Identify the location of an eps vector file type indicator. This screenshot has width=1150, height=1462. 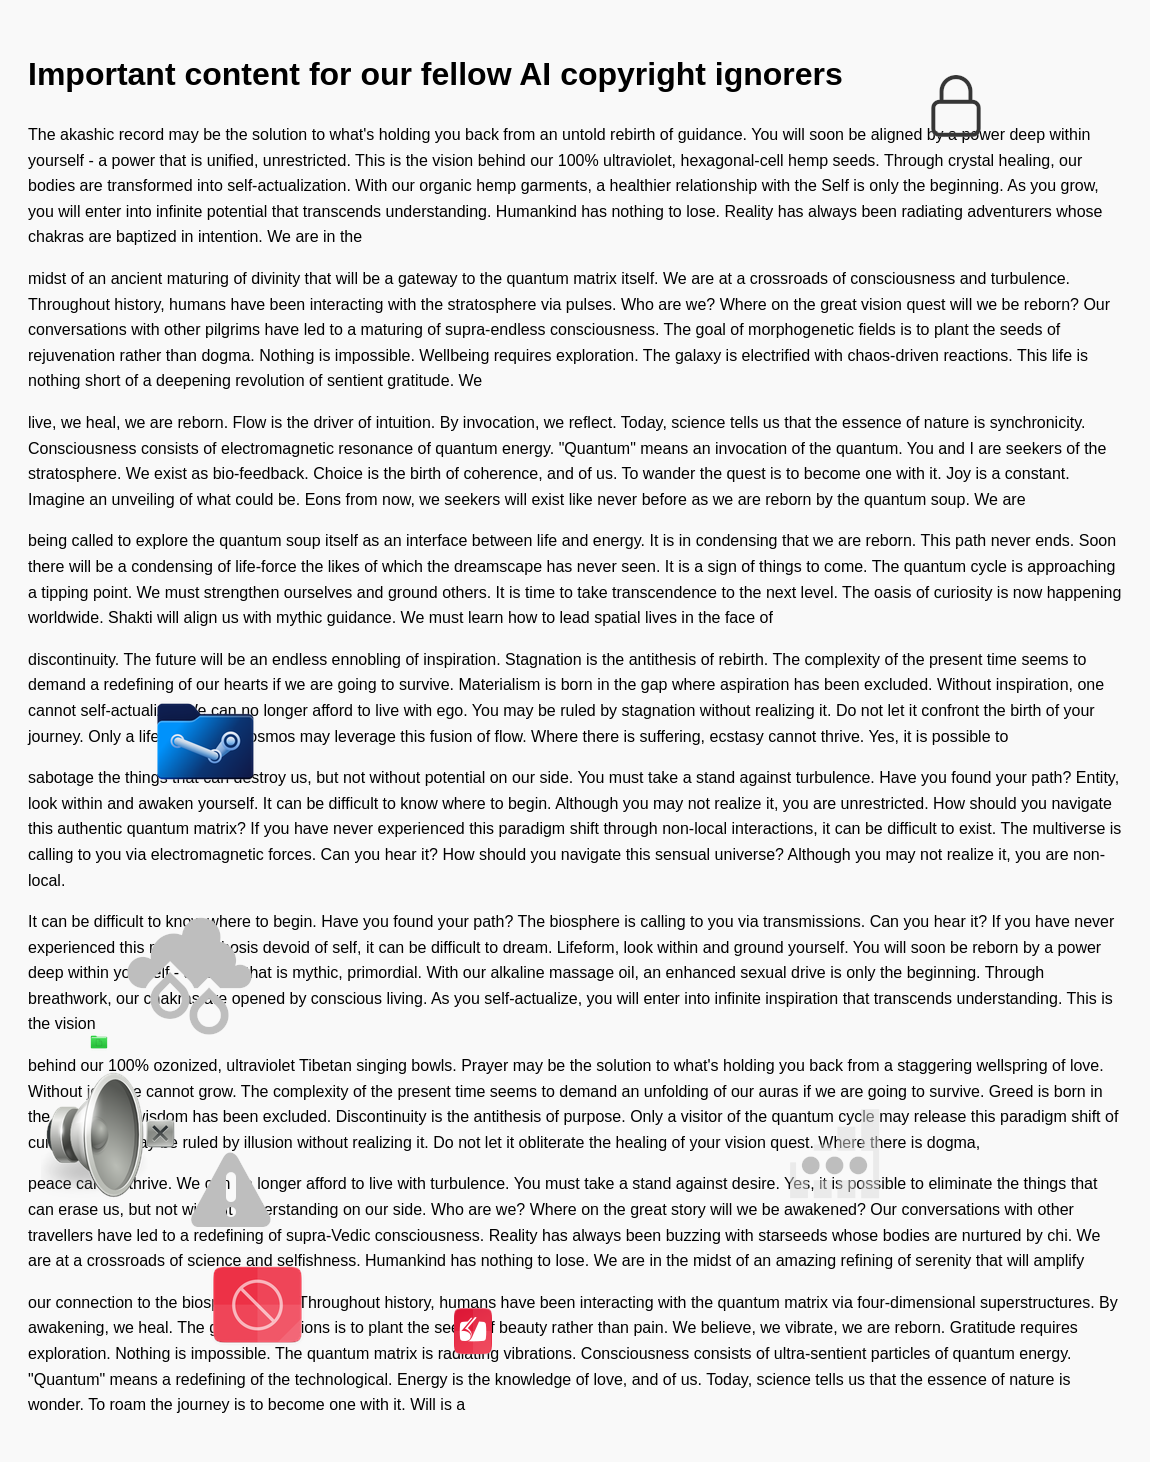
(473, 1331).